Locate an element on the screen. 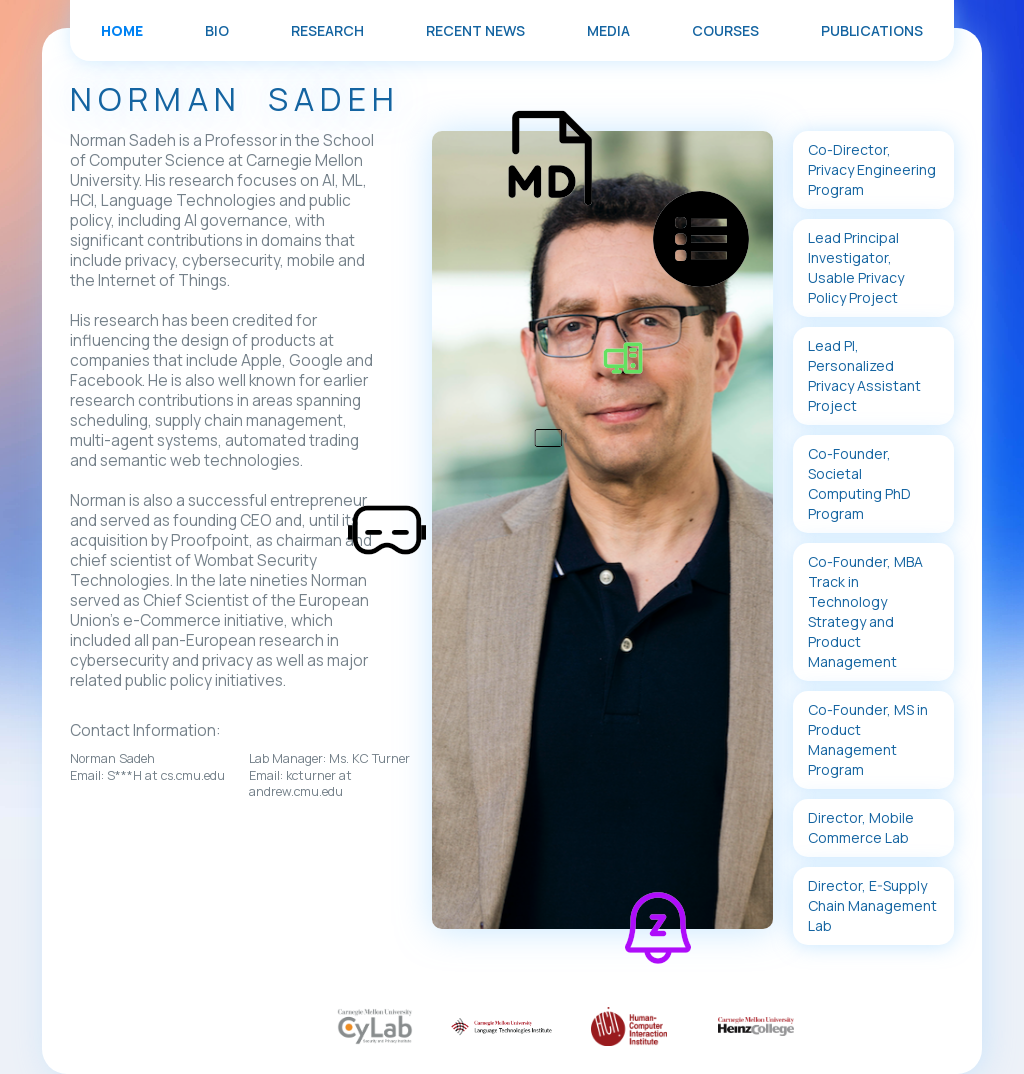 This screenshot has height=1074, width=1024. access virtual reality settings or features is located at coordinates (387, 530).